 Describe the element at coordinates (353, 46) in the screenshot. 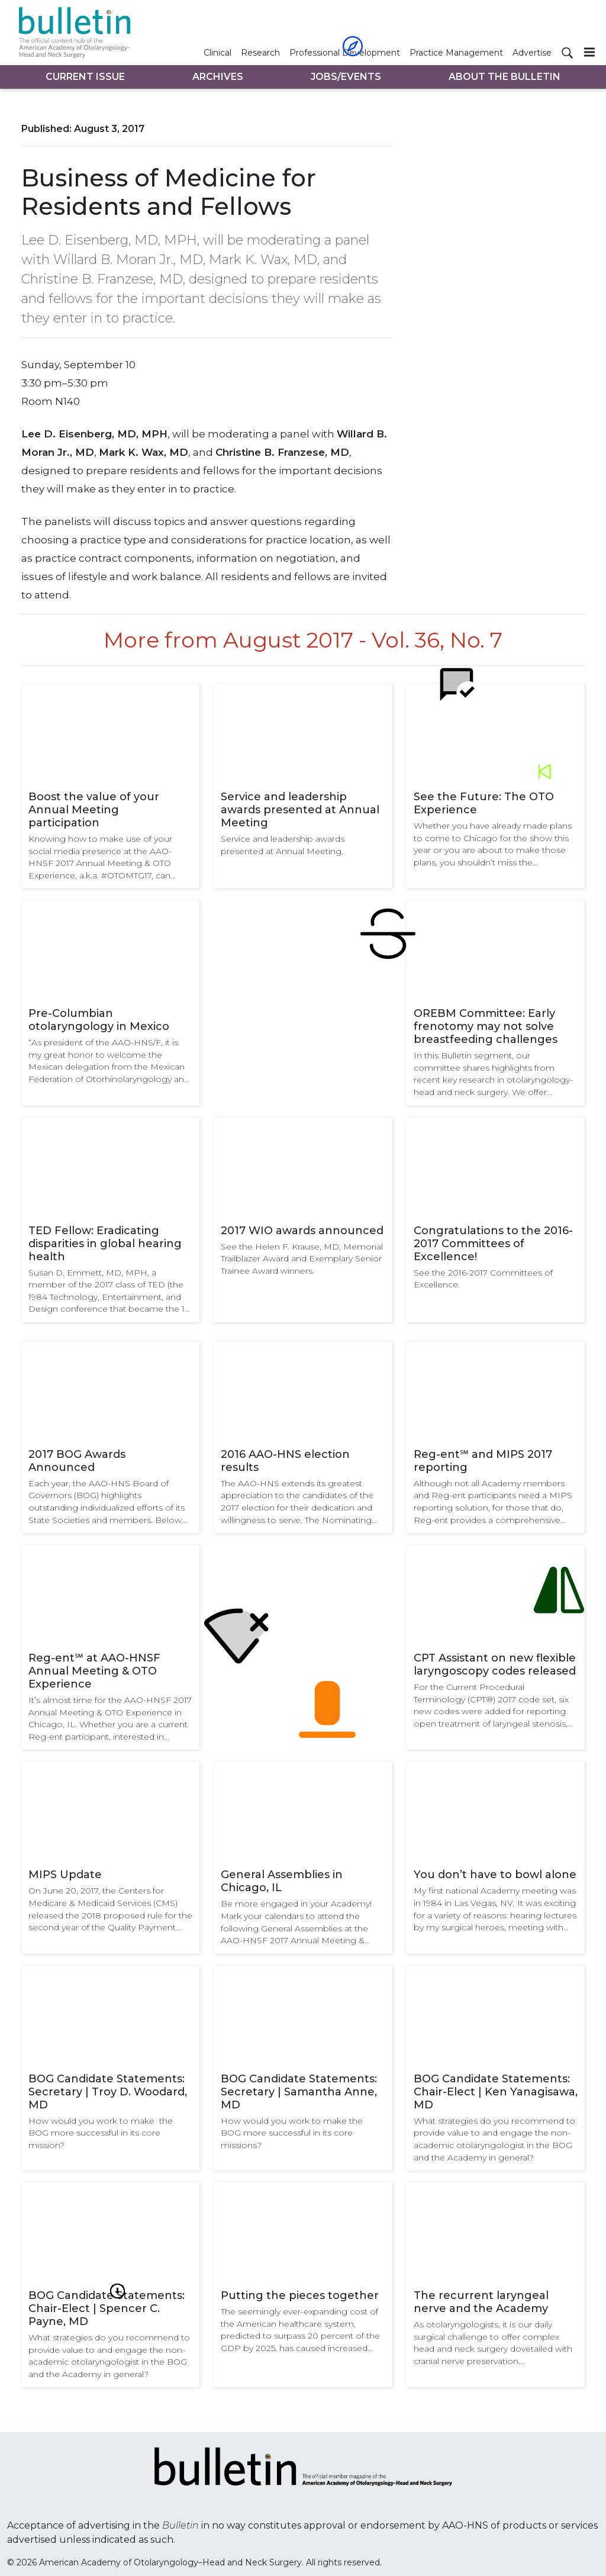

I see `access navigation or directions` at that location.